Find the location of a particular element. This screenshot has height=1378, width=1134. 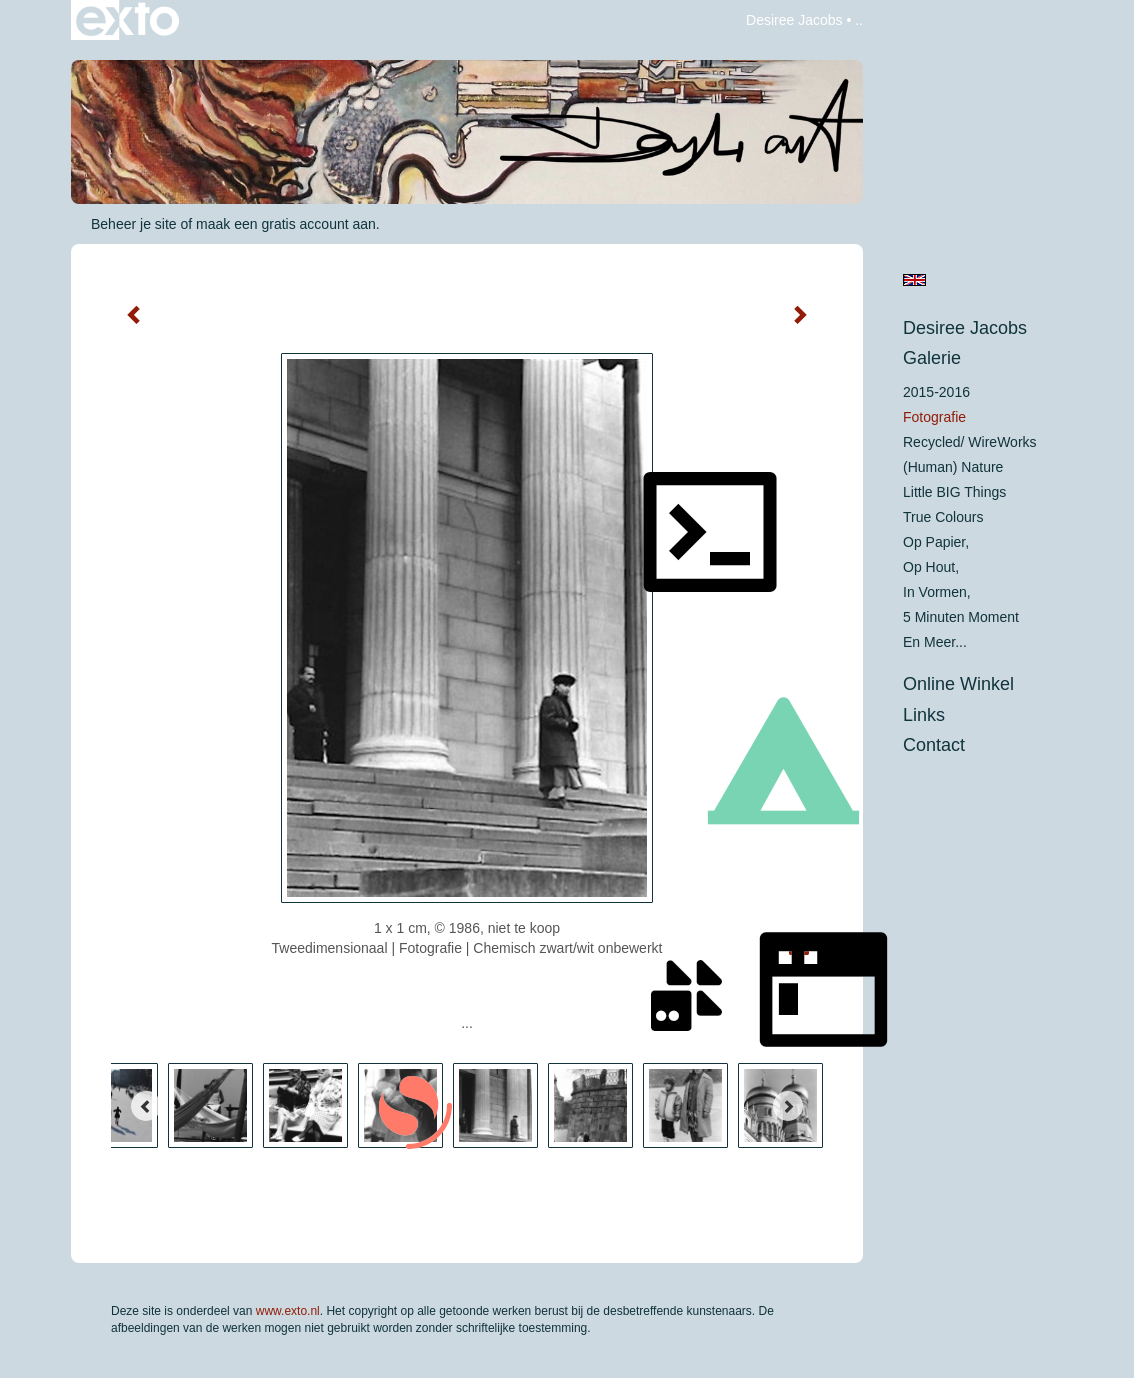

open the Firefish app is located at coordinates (686, 995).